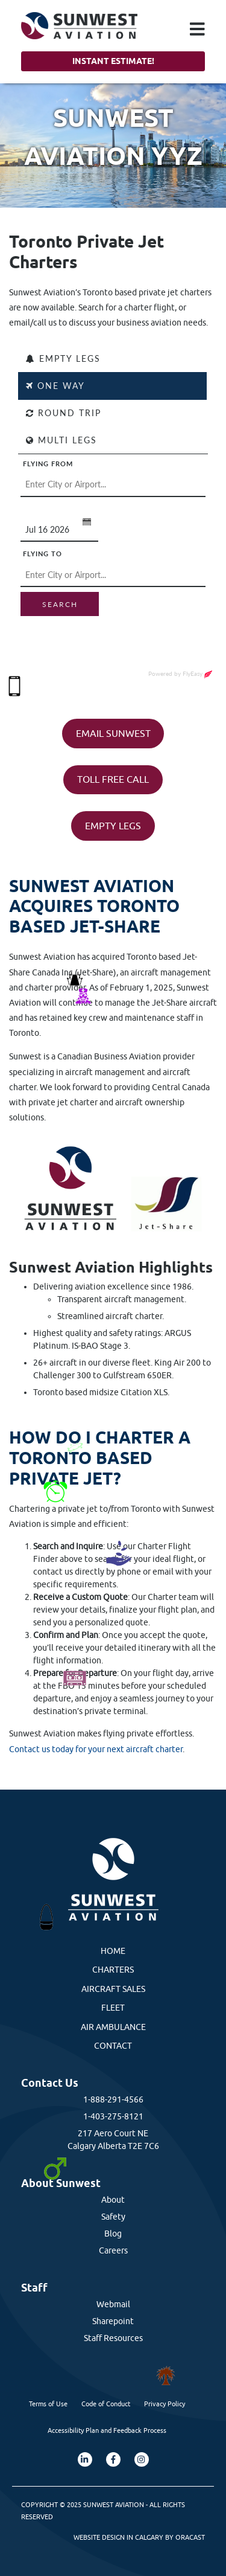  What do you see at coordinates (75, 978) in the screenshot?
I see `indicates VIP or premium access area` at bounding box center [75, 978].